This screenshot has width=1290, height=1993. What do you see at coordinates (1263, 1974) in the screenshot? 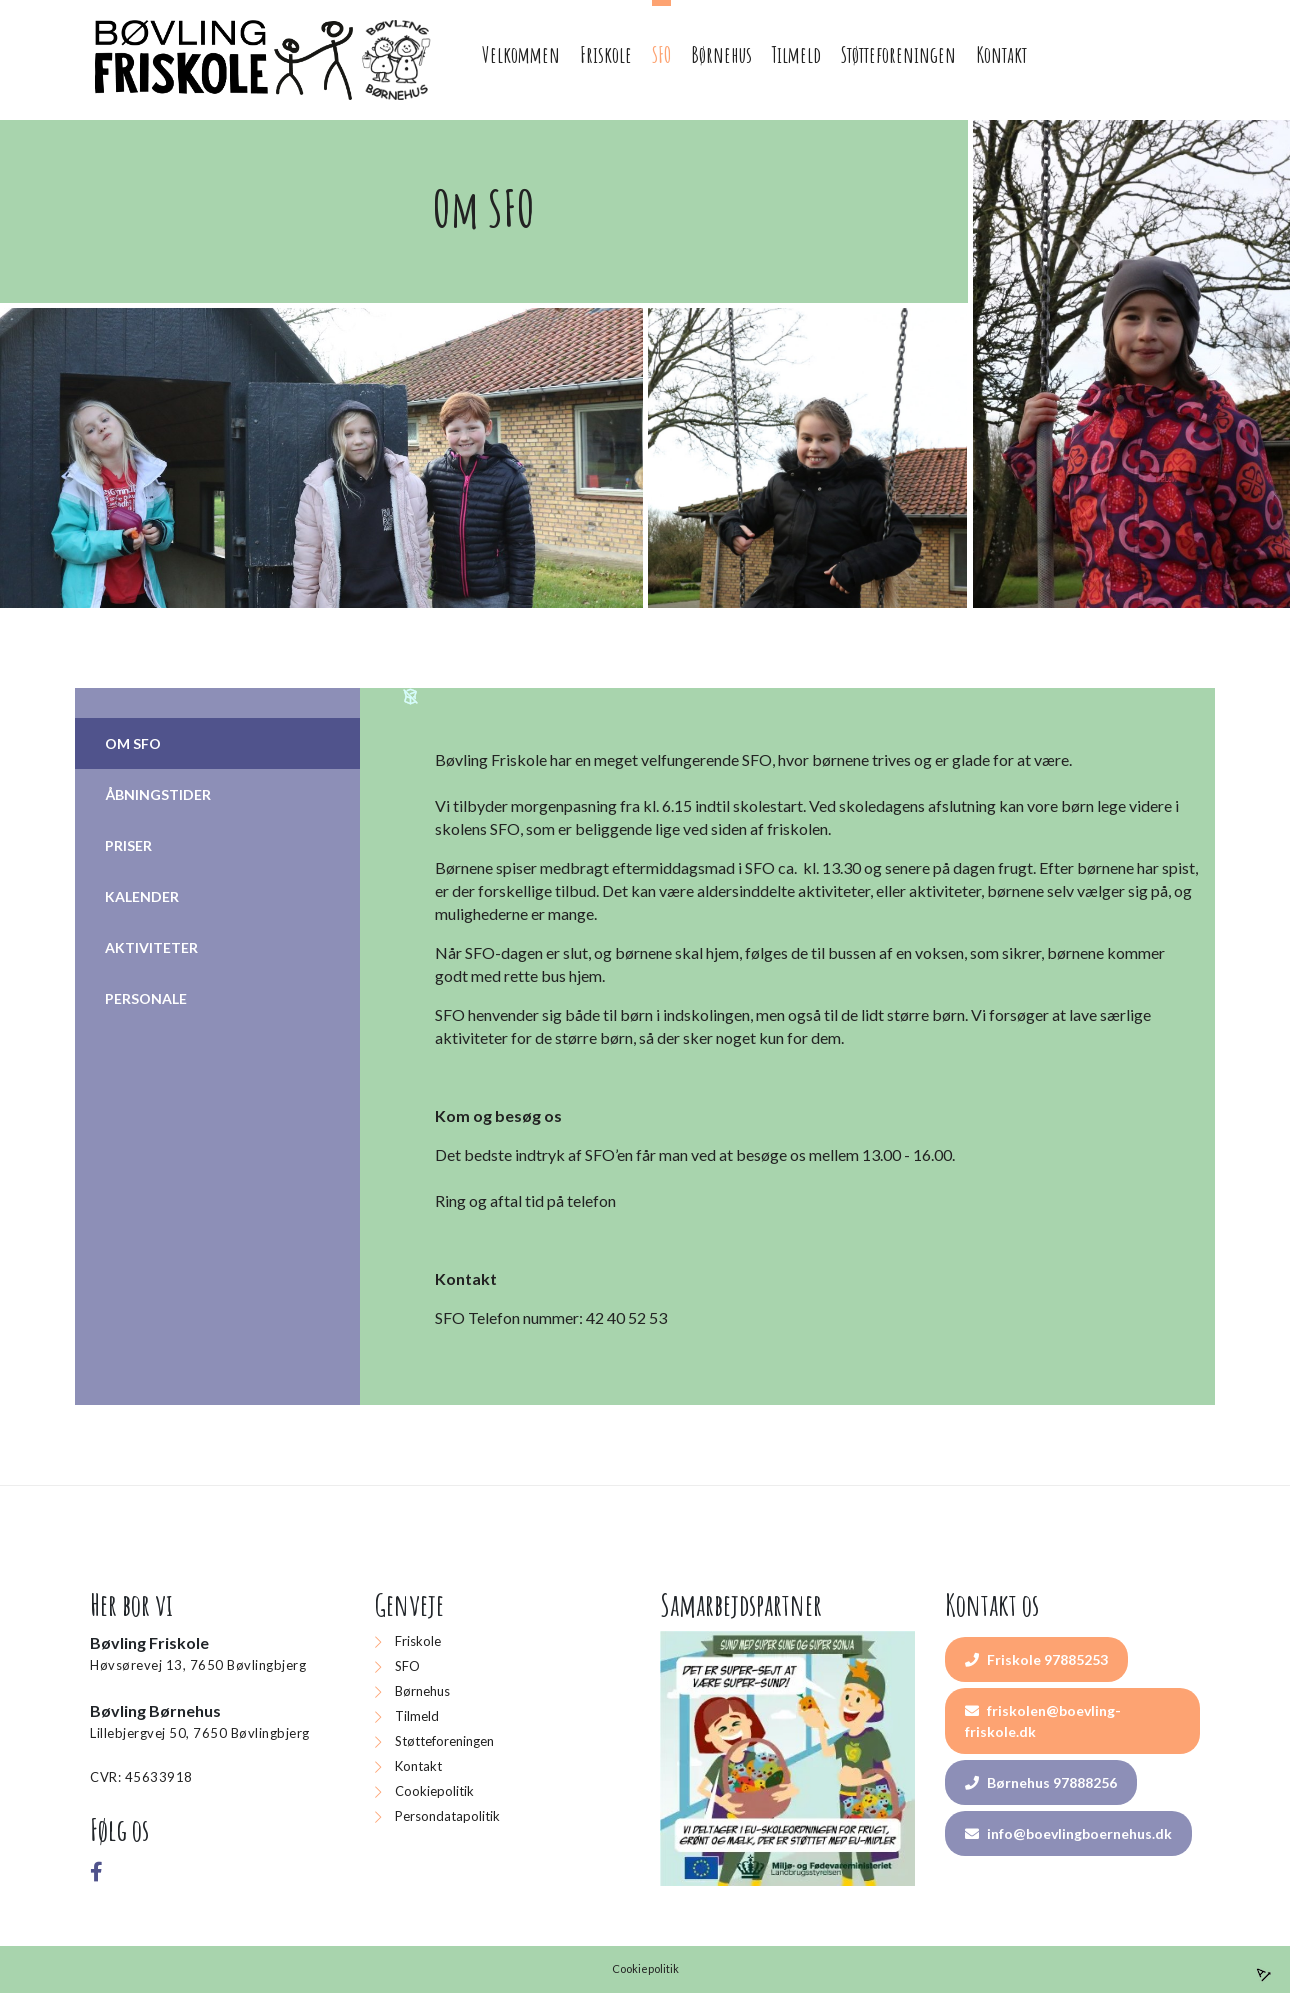
I see `rotate text at an upward angle` at bounding box center [1263, 1974].